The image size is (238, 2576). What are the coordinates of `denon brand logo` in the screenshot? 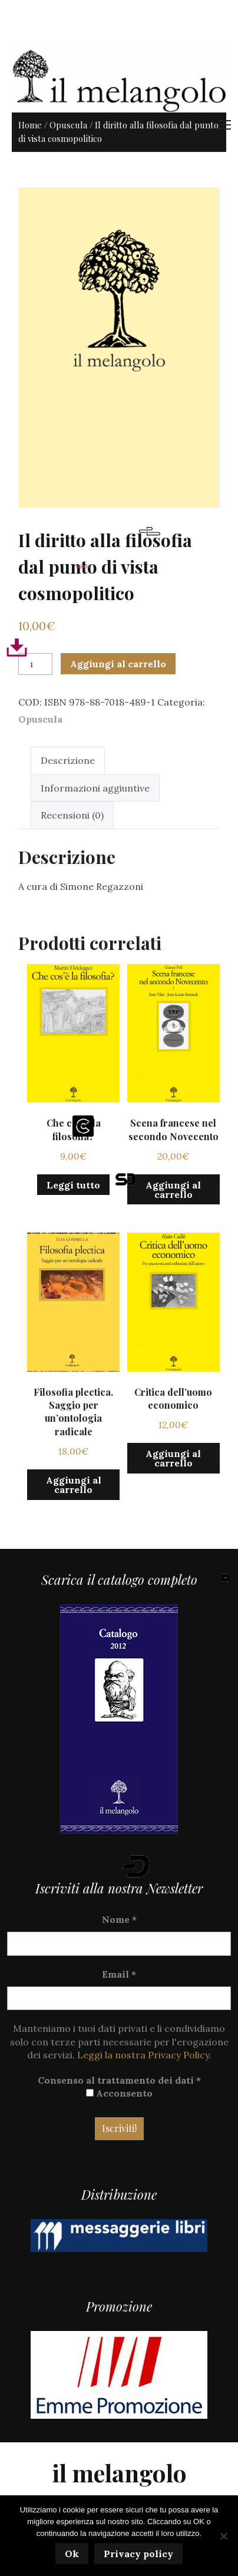 It's located at (83, 567).